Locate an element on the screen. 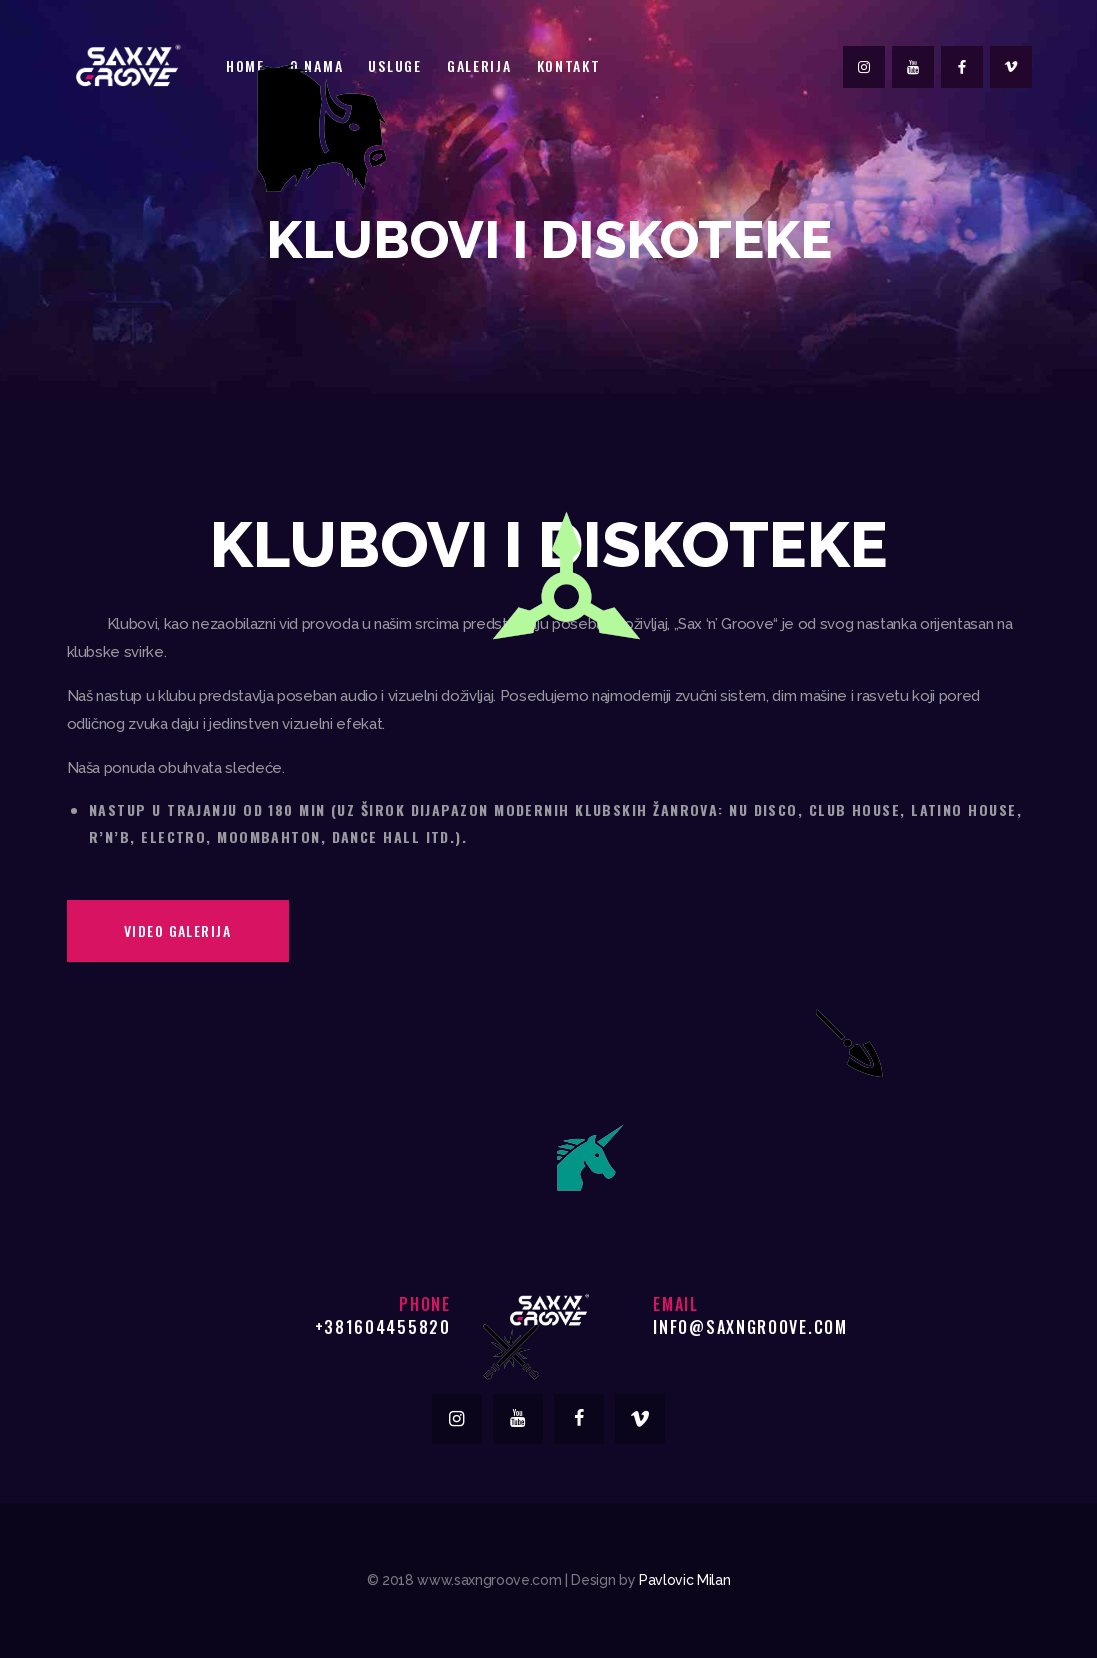 The width and height of the screenshot is (1097, 1658). access lightsaber combat or duel mode is located at coordinates (511, 1352).